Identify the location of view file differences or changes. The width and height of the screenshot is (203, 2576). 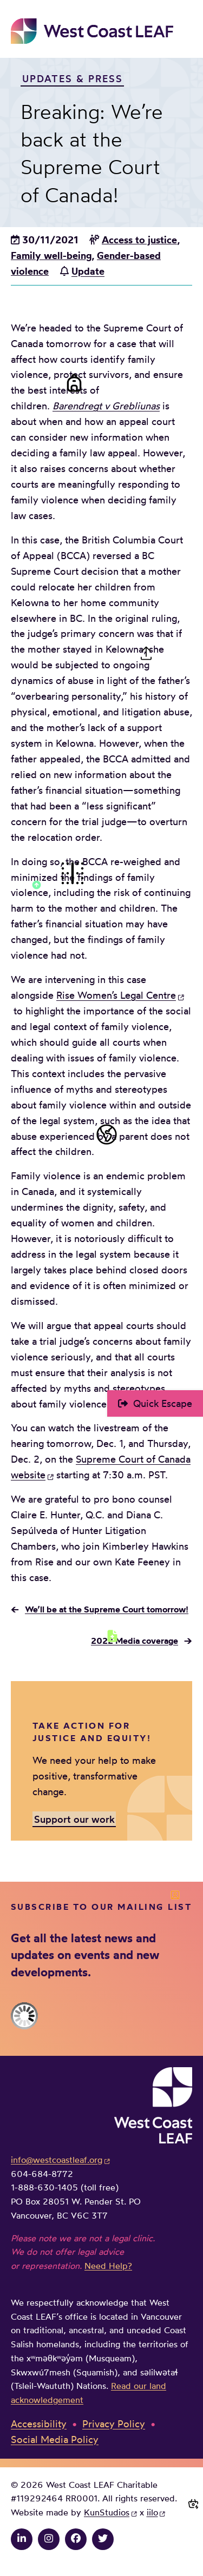
(112, 1636).